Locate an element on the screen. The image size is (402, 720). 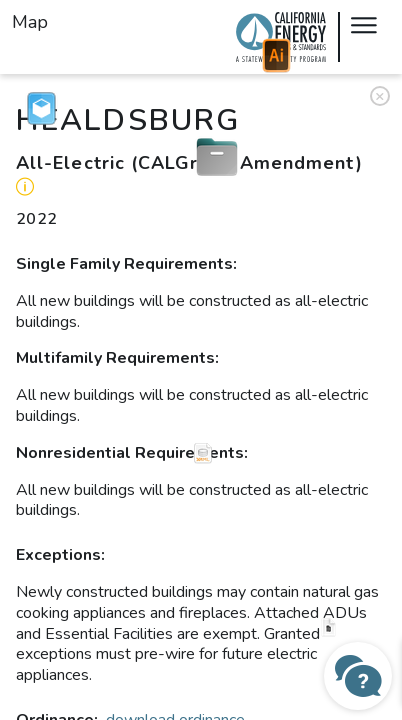
a yaml configuration file is located at coordinates (203, 453).